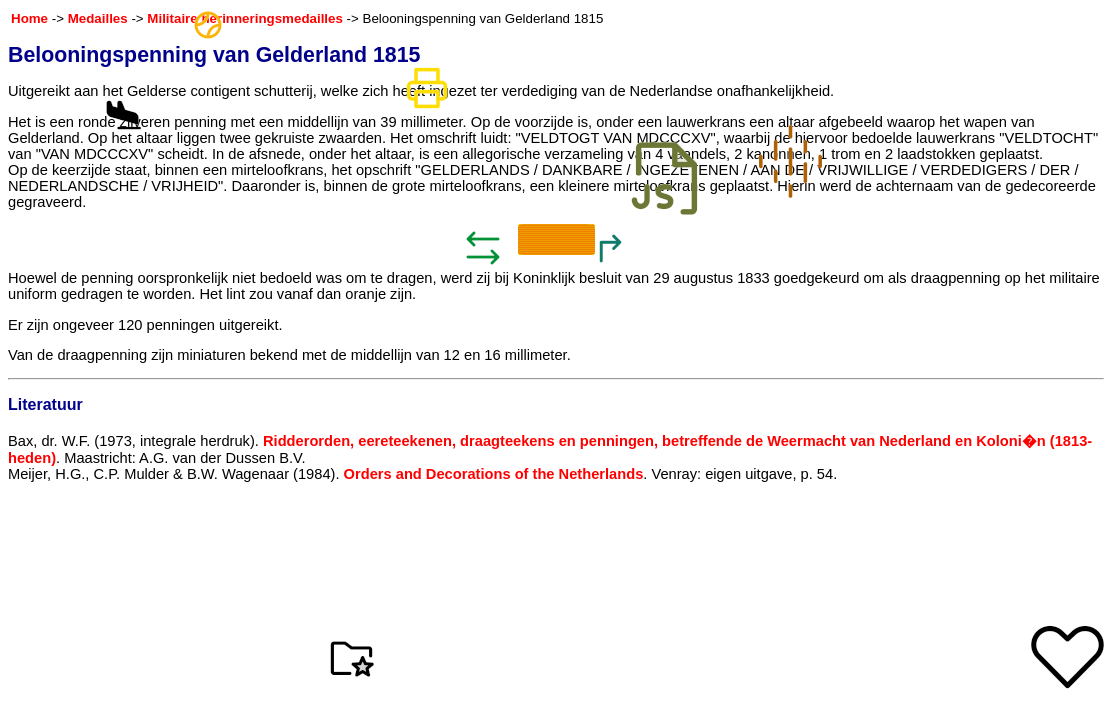 This screenshot has width=1112, height=720. I want to click on indicates flight arrival status, so click(122, 115).